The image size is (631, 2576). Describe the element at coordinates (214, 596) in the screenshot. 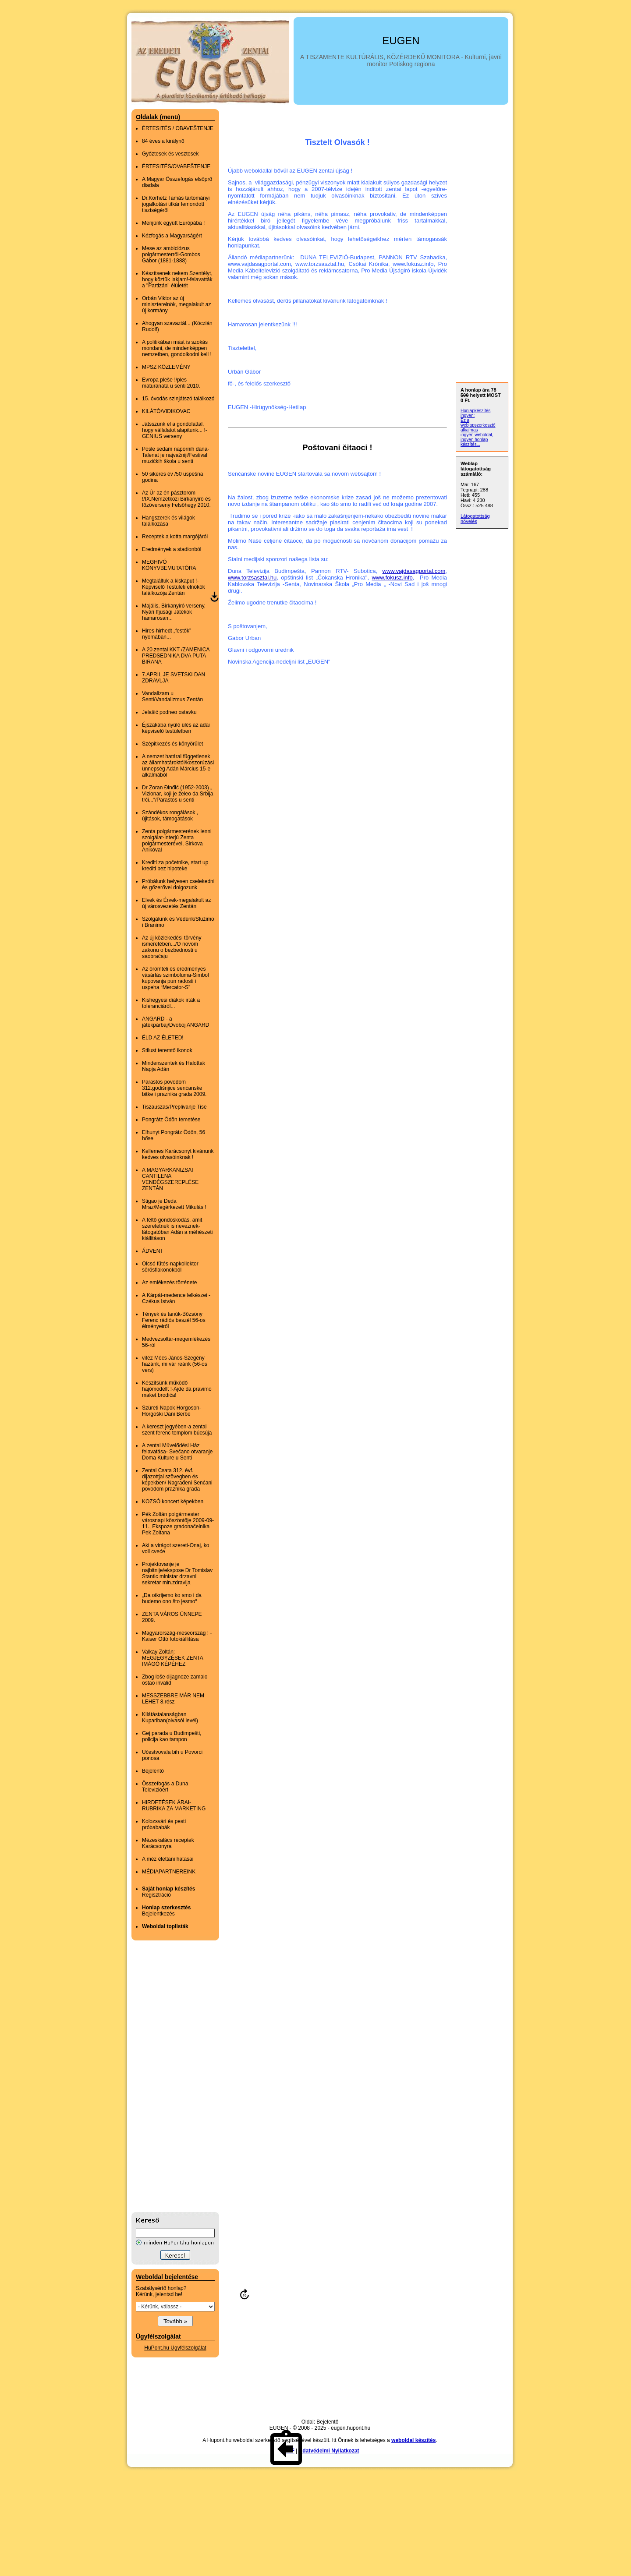

I see `download content to device` at that location.